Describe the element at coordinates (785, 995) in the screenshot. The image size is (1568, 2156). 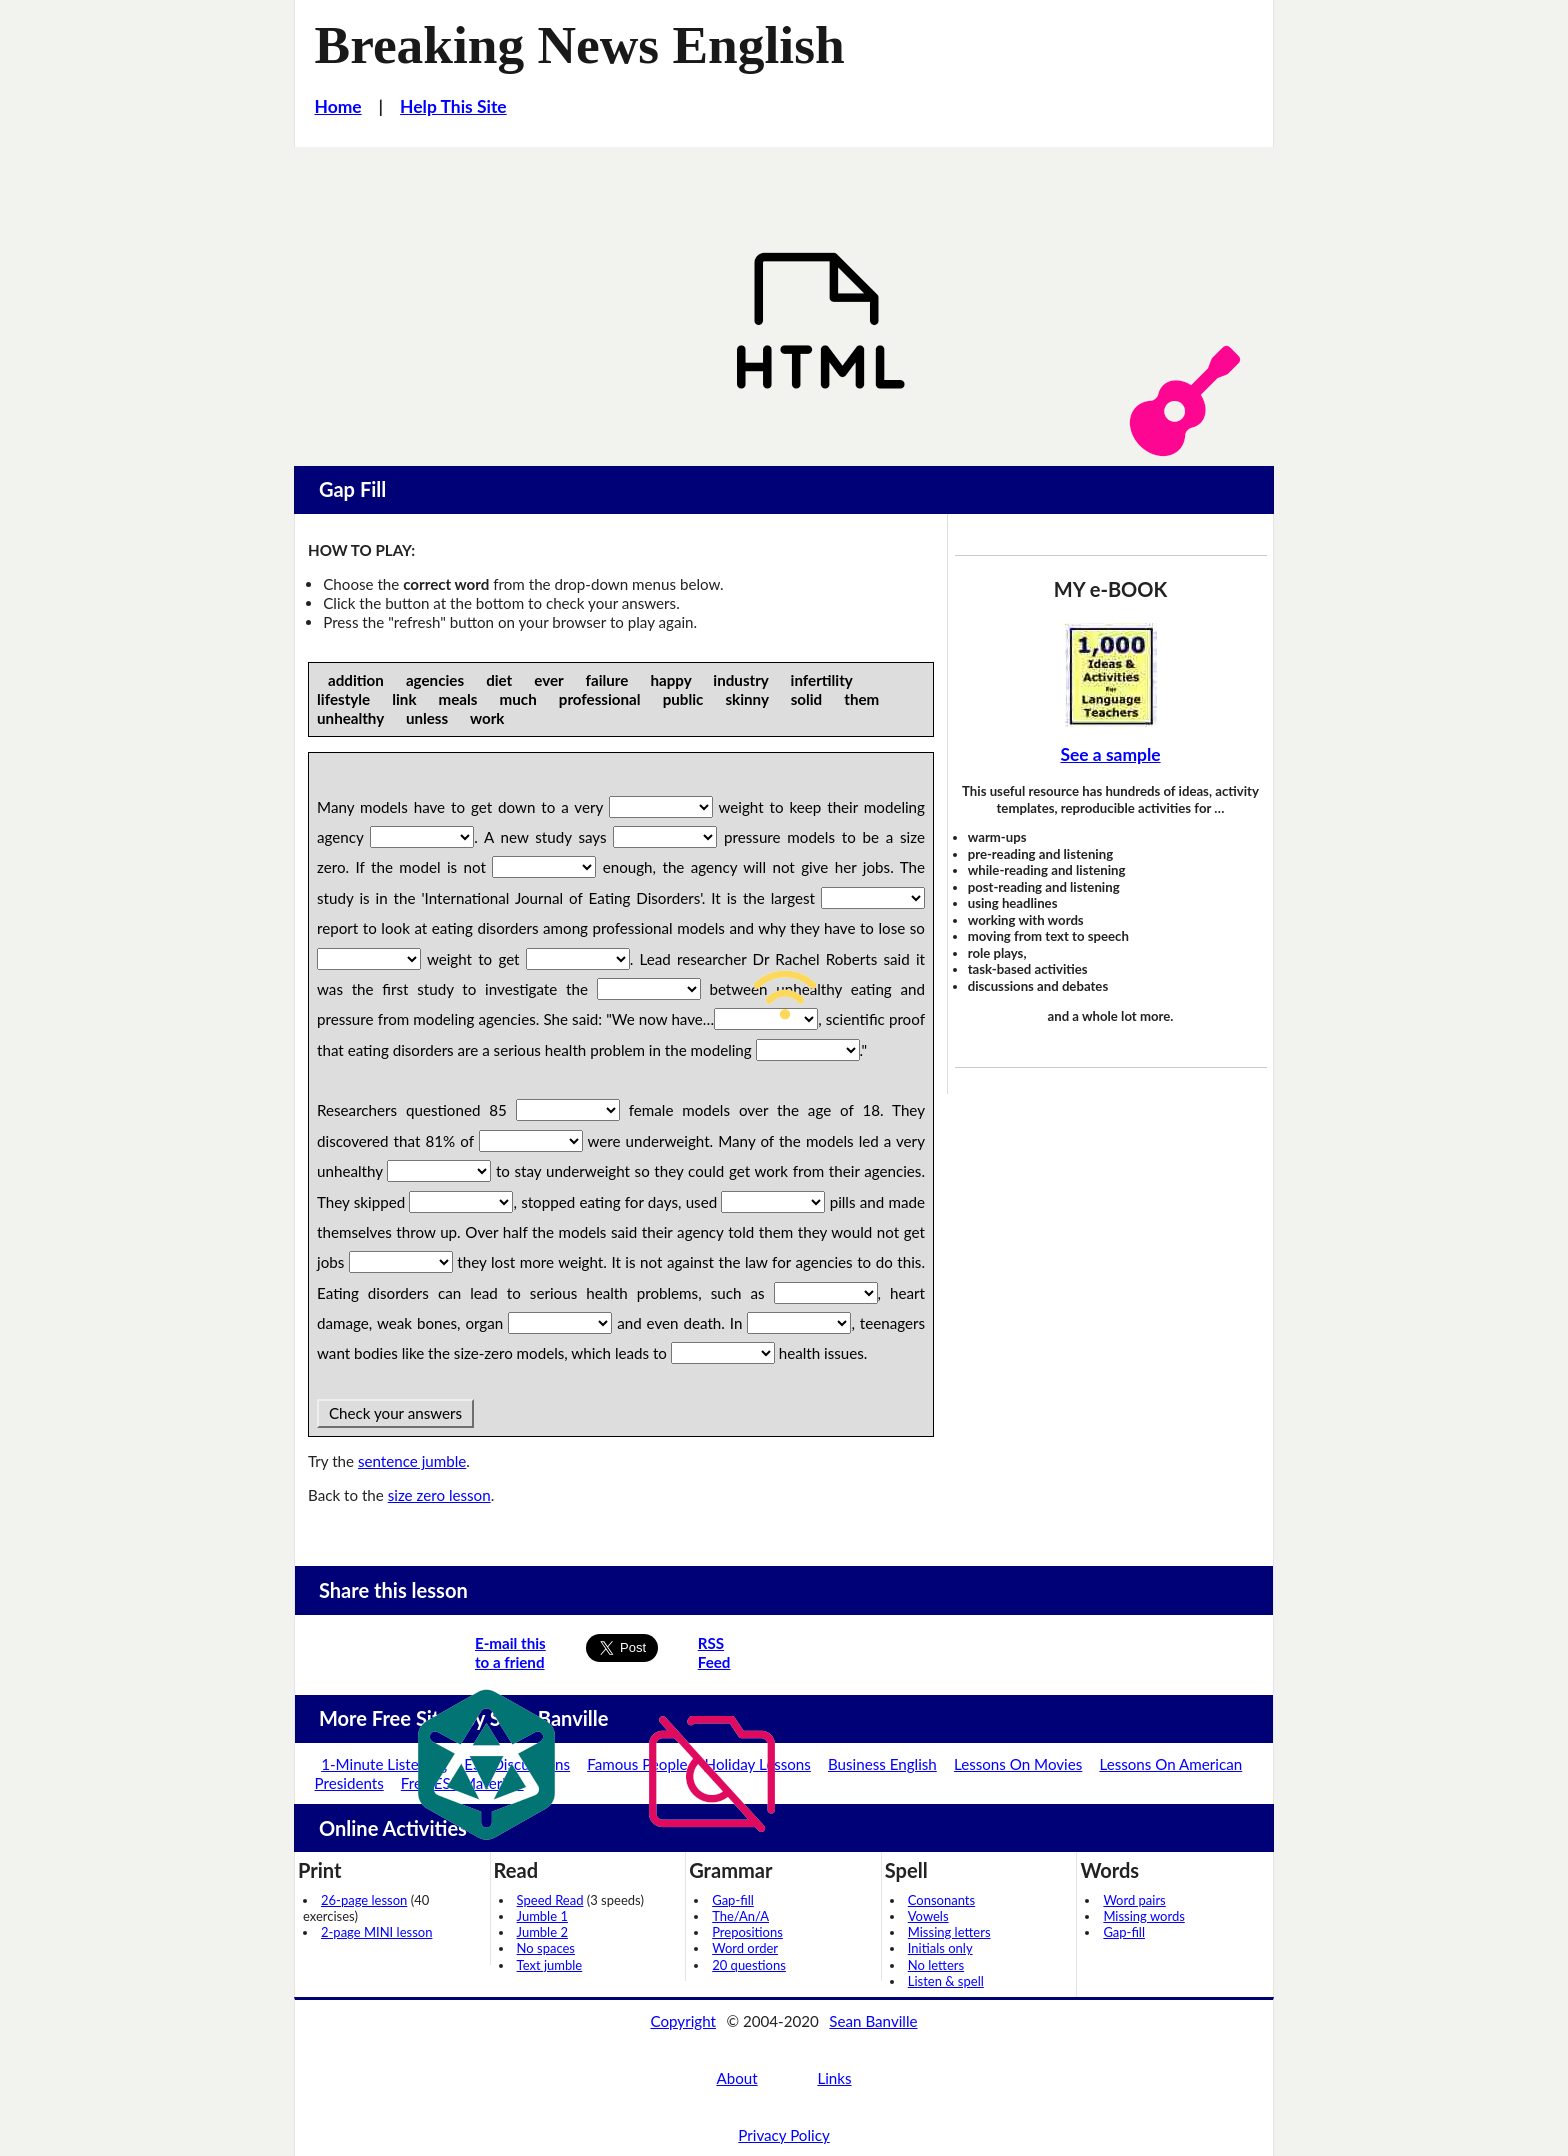
I see `indicates strong wifi connection` at that location.